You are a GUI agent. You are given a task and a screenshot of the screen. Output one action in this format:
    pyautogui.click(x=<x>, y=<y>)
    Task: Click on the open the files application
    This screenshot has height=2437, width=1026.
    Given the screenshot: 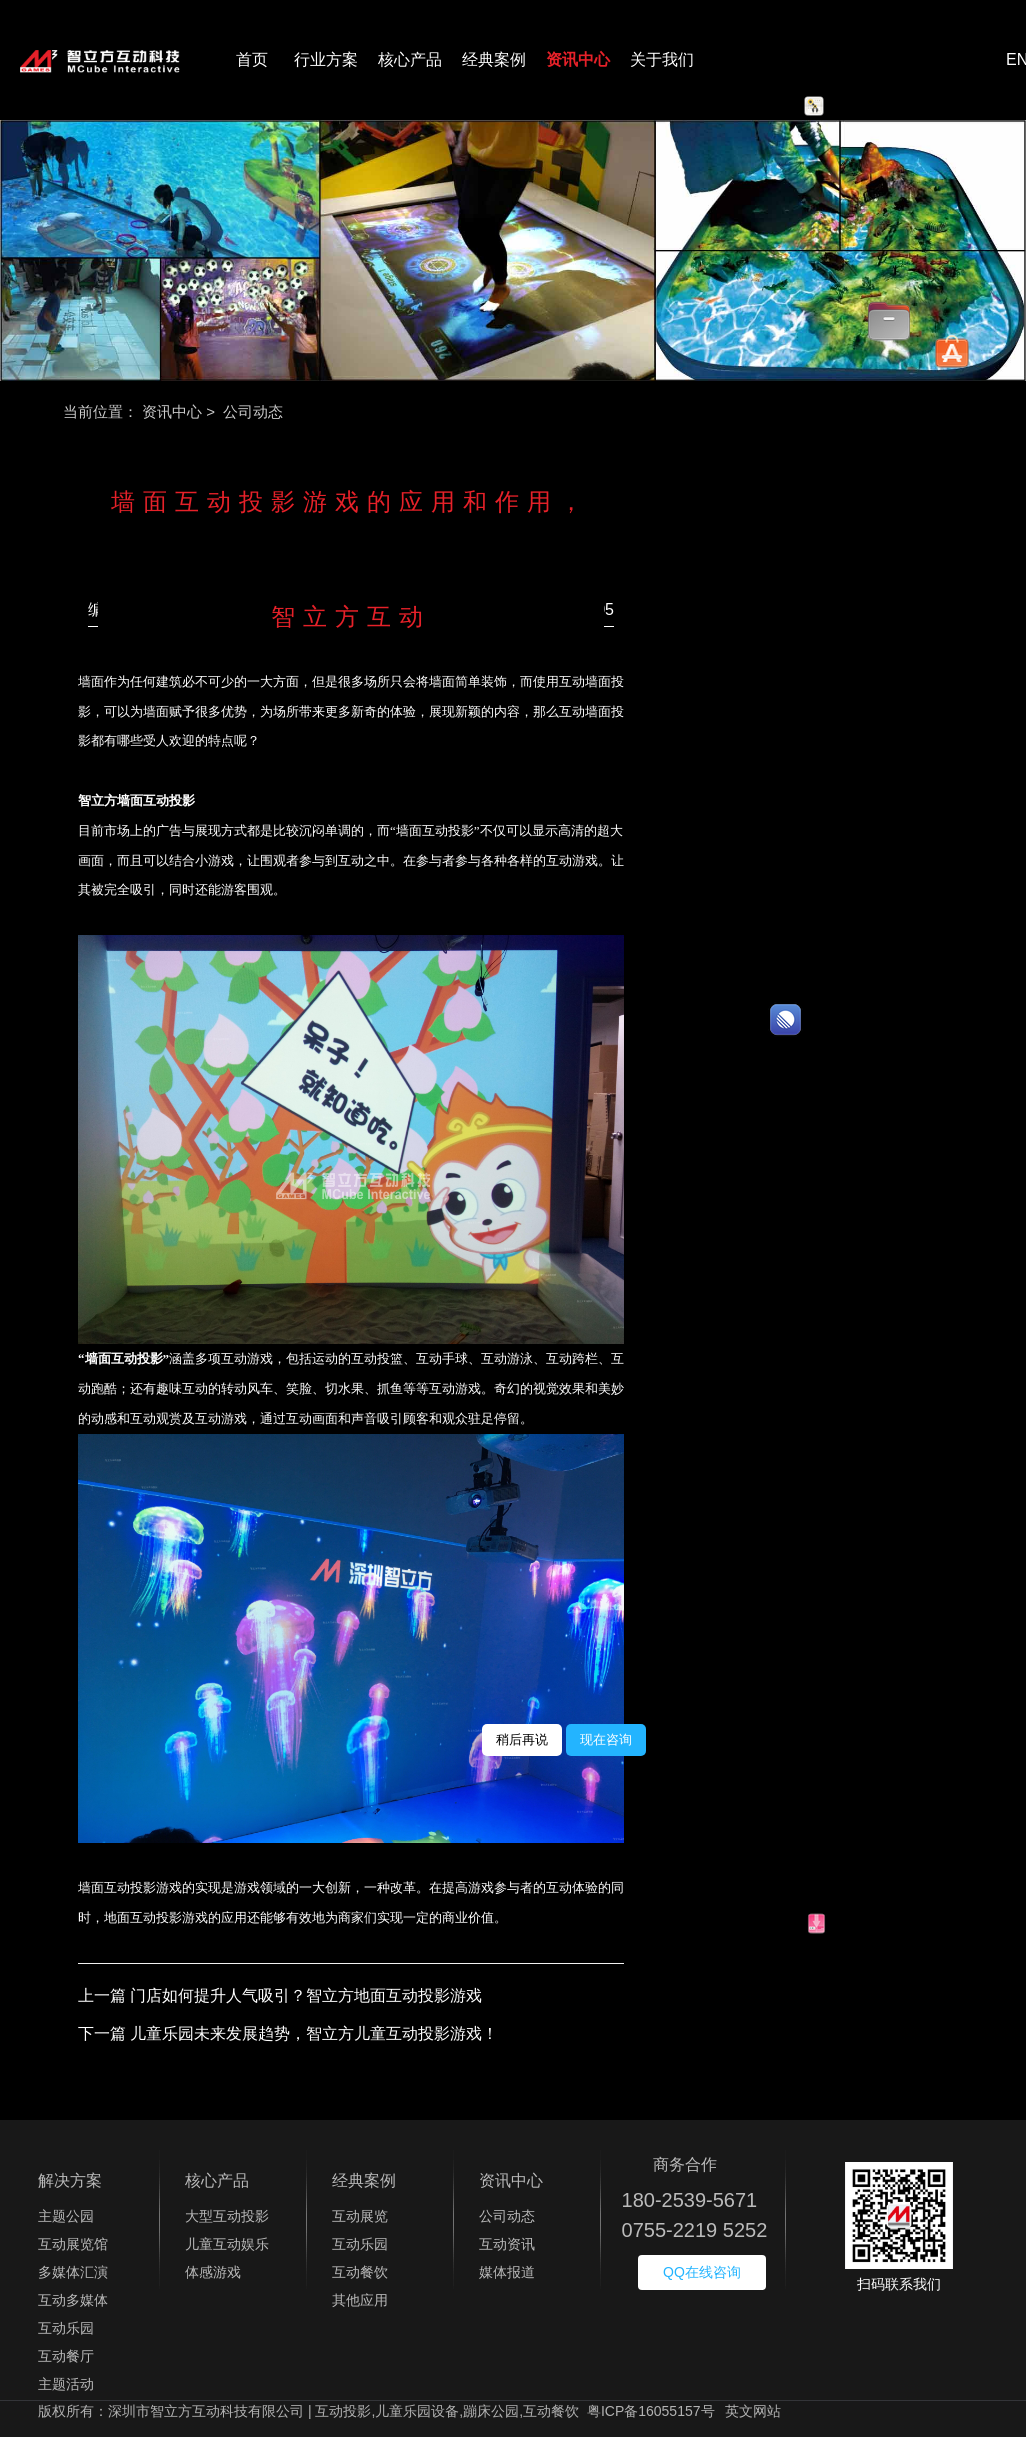 What is the action you would take?
    pyautogui.click(x=889, y=321)
    